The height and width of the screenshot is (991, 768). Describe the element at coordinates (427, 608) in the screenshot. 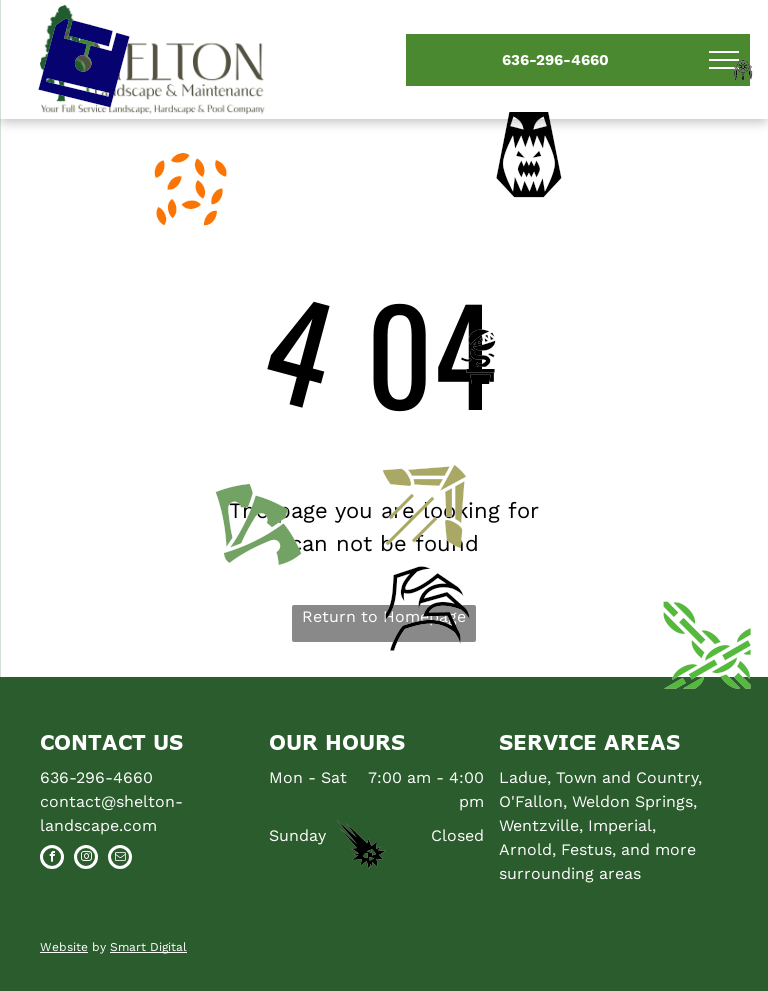

I see `activate shadow grasp ability` at that location.